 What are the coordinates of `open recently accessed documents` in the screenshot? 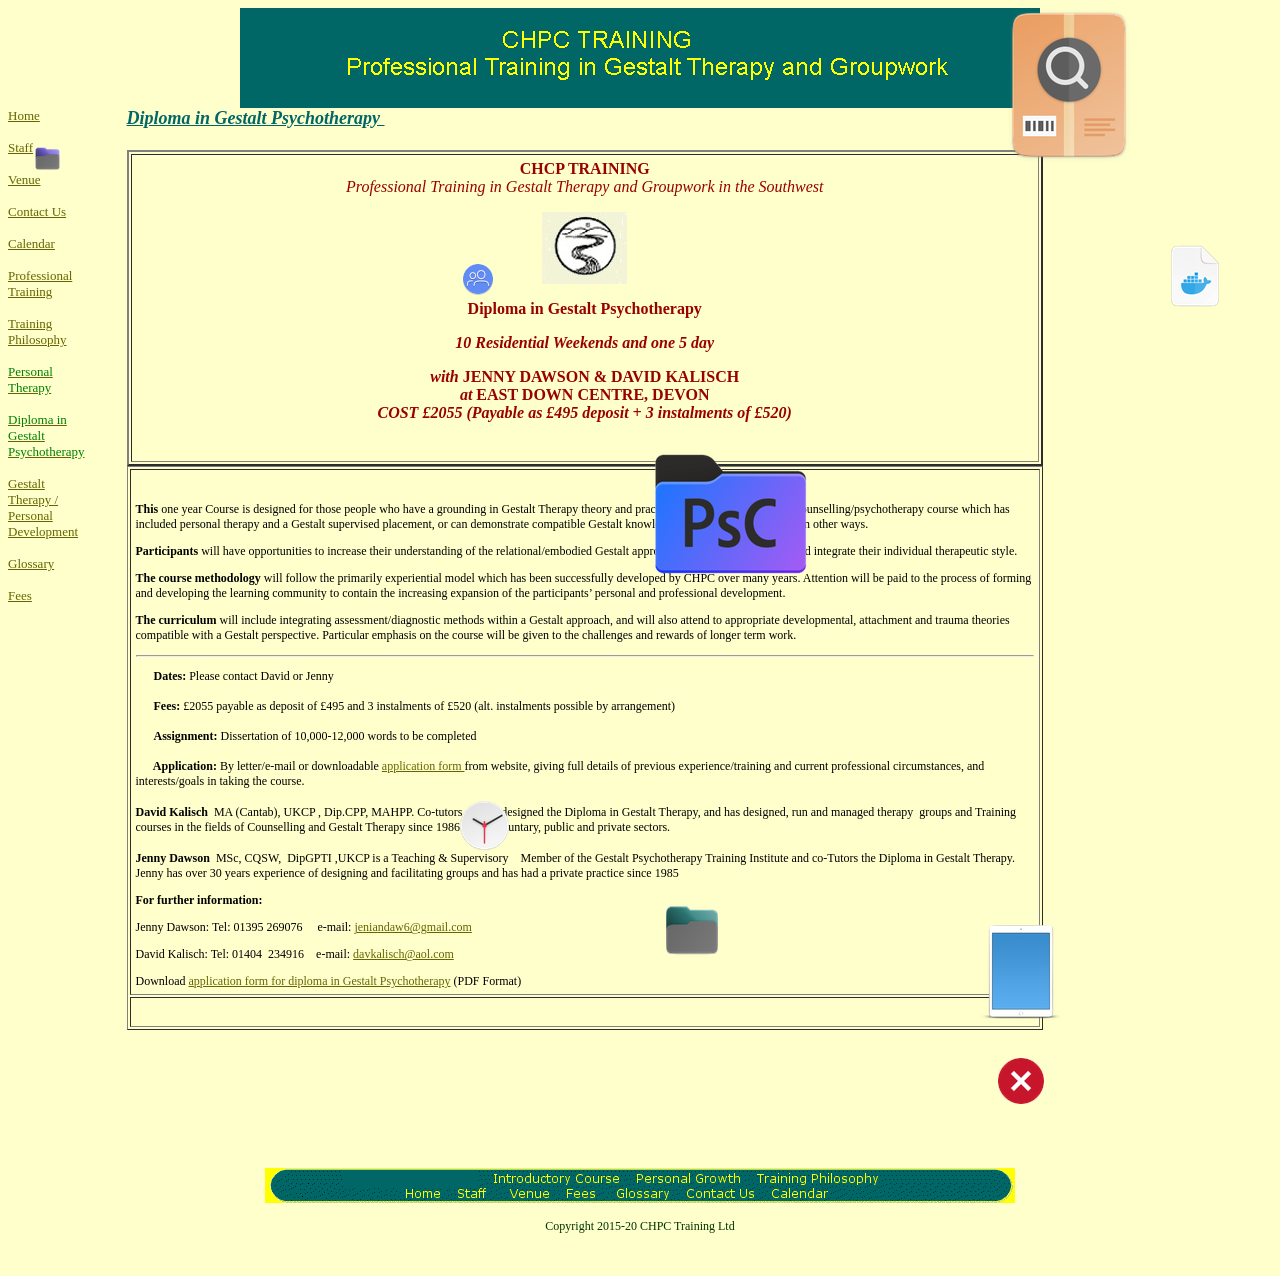 It's located at (484, 825).